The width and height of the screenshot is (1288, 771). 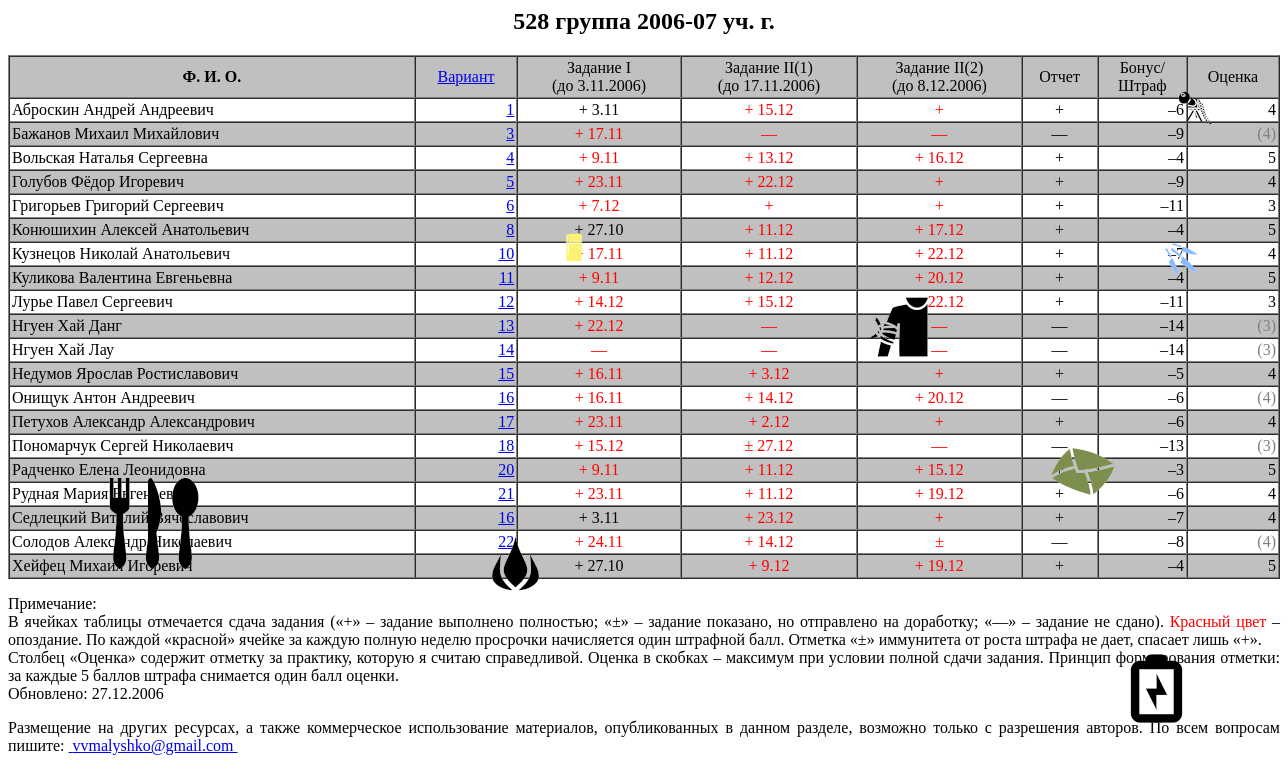 What do you see at coordinates (152, 523) in the screenshot?
I see `view nearby restaurants or dining options` at bounding box center [152, 523].